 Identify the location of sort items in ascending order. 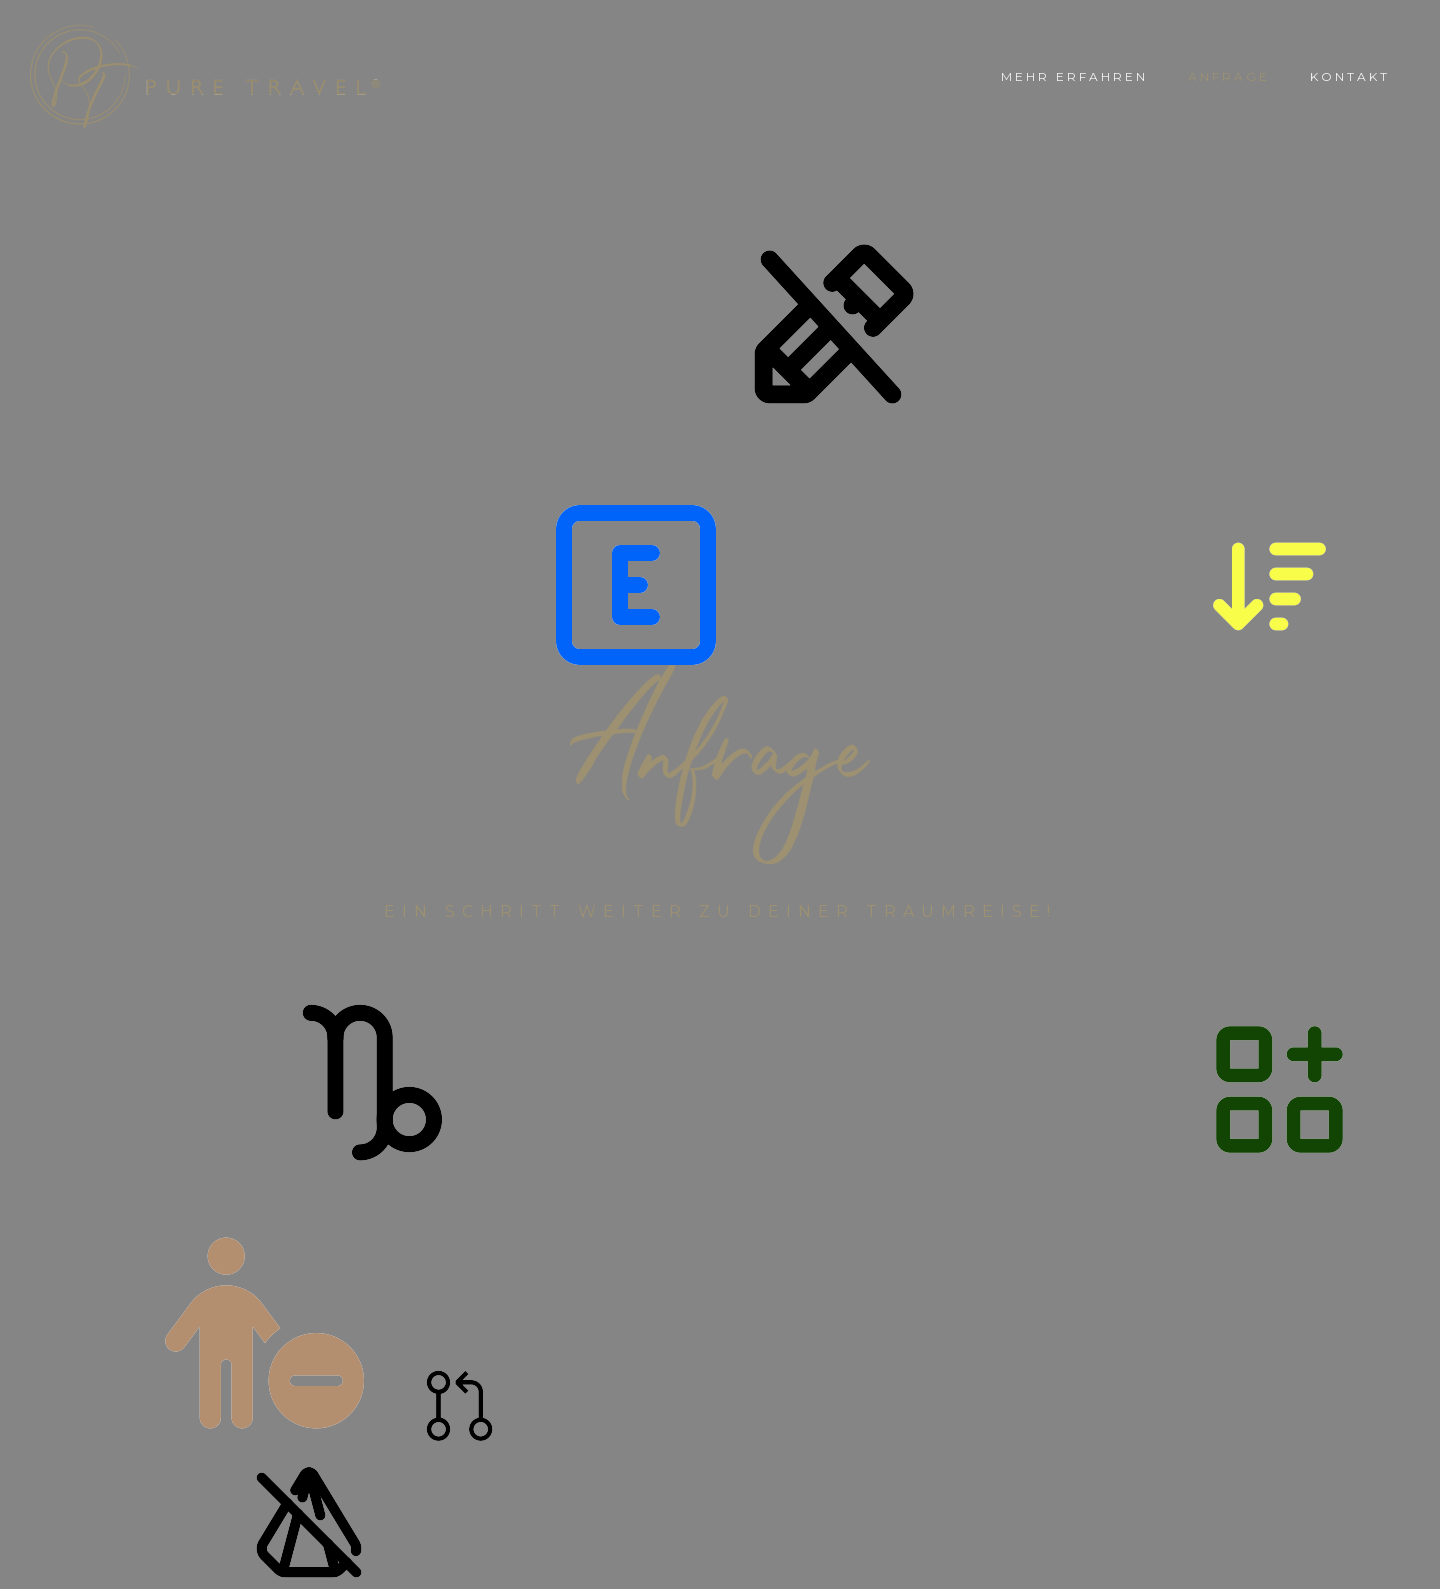
(1269, 586).